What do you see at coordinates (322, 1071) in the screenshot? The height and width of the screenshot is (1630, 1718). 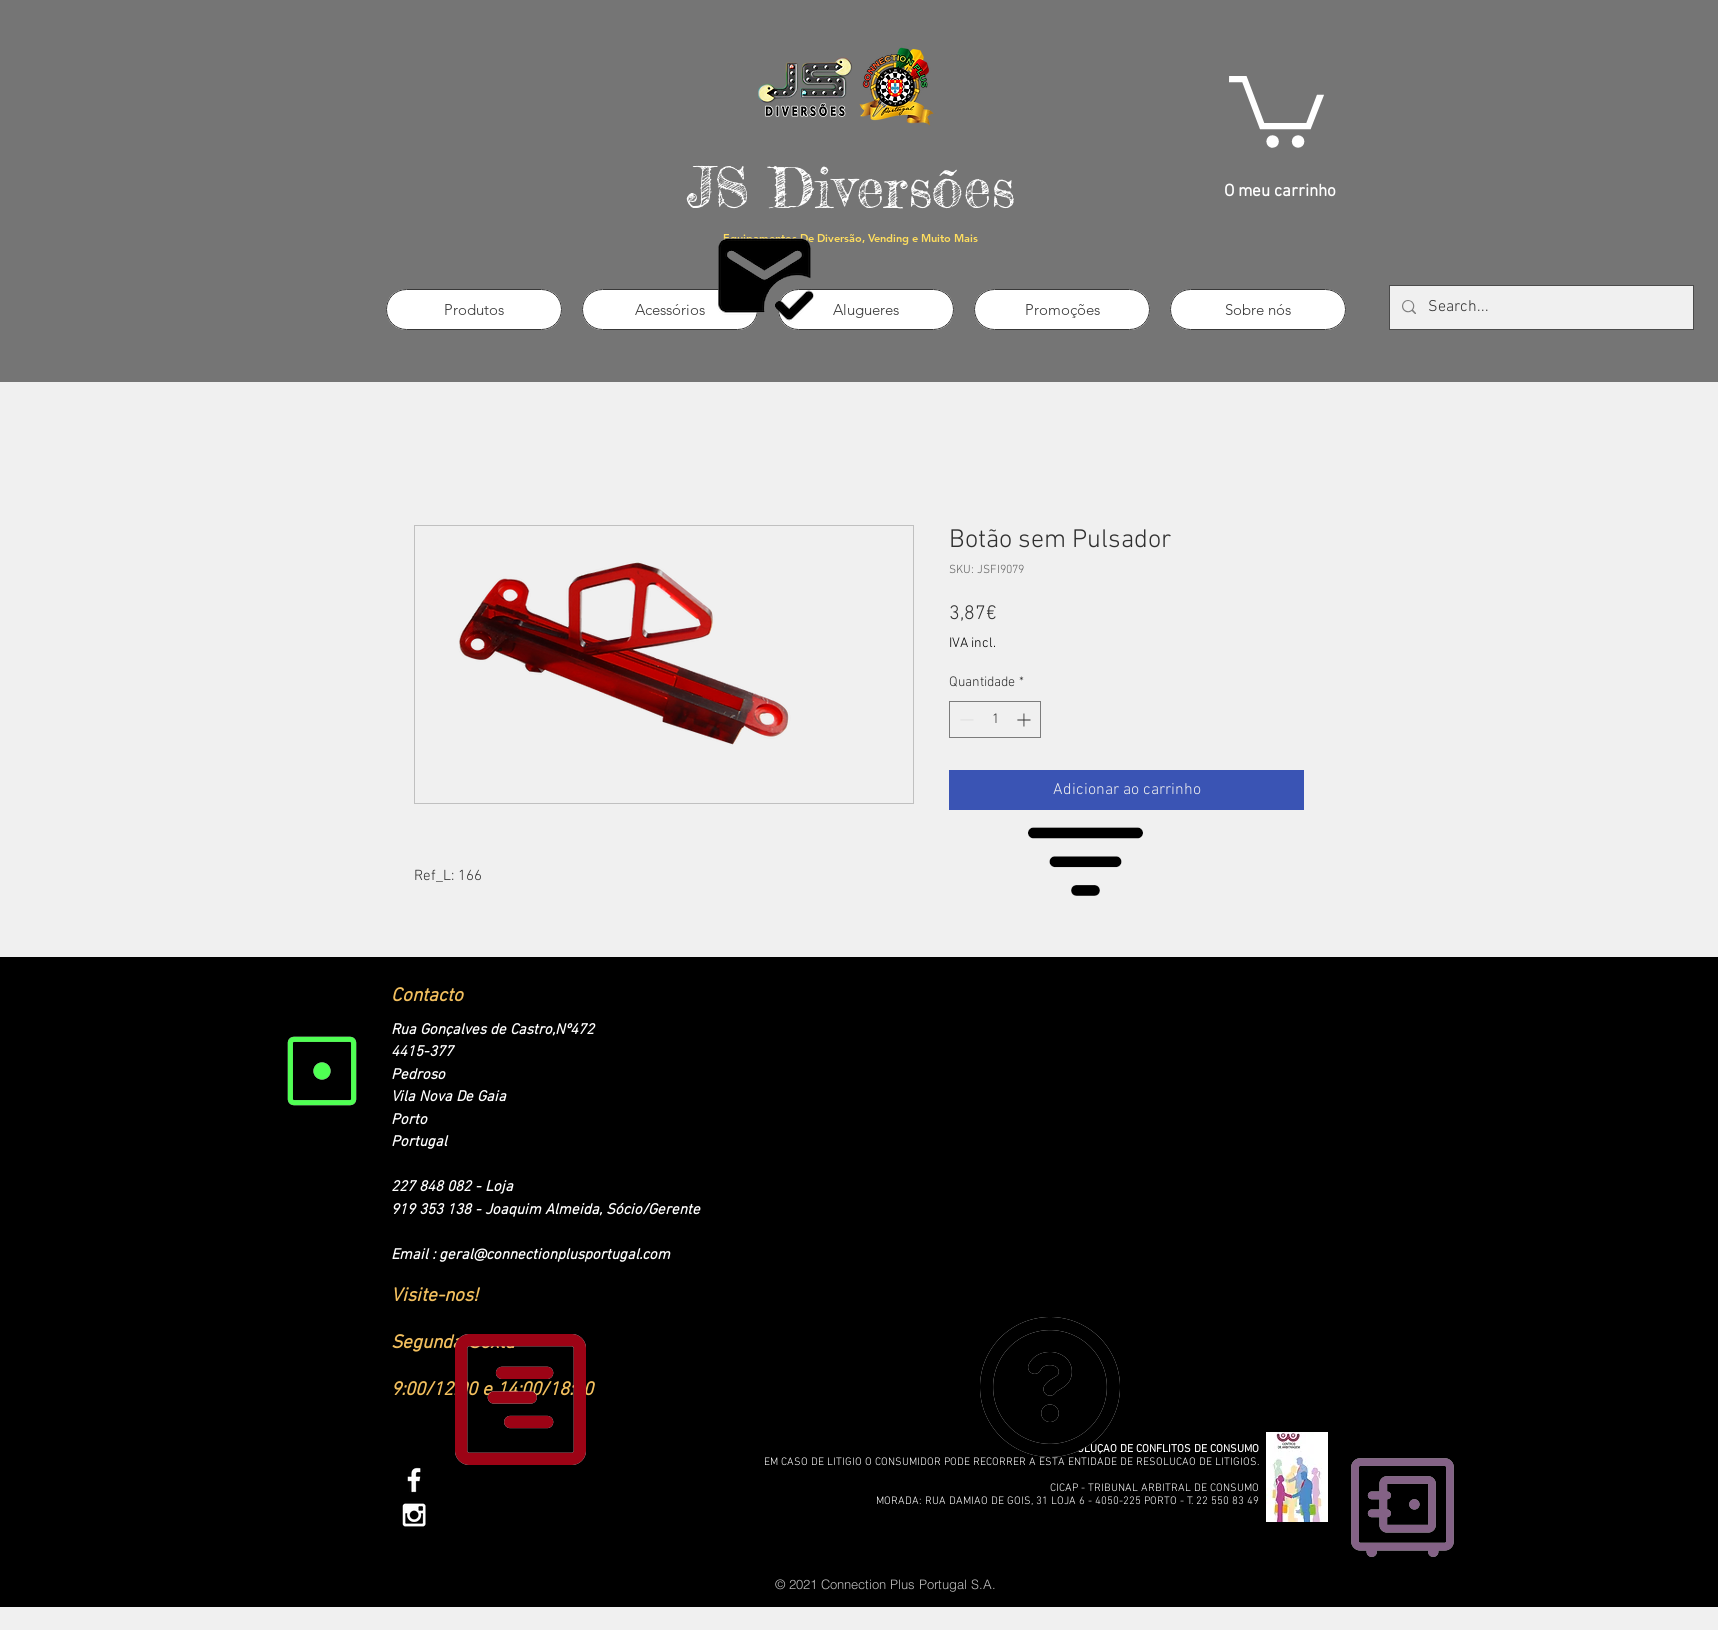 I see `indicates a modified file in a diff view` at bounding box center [322, 1071].